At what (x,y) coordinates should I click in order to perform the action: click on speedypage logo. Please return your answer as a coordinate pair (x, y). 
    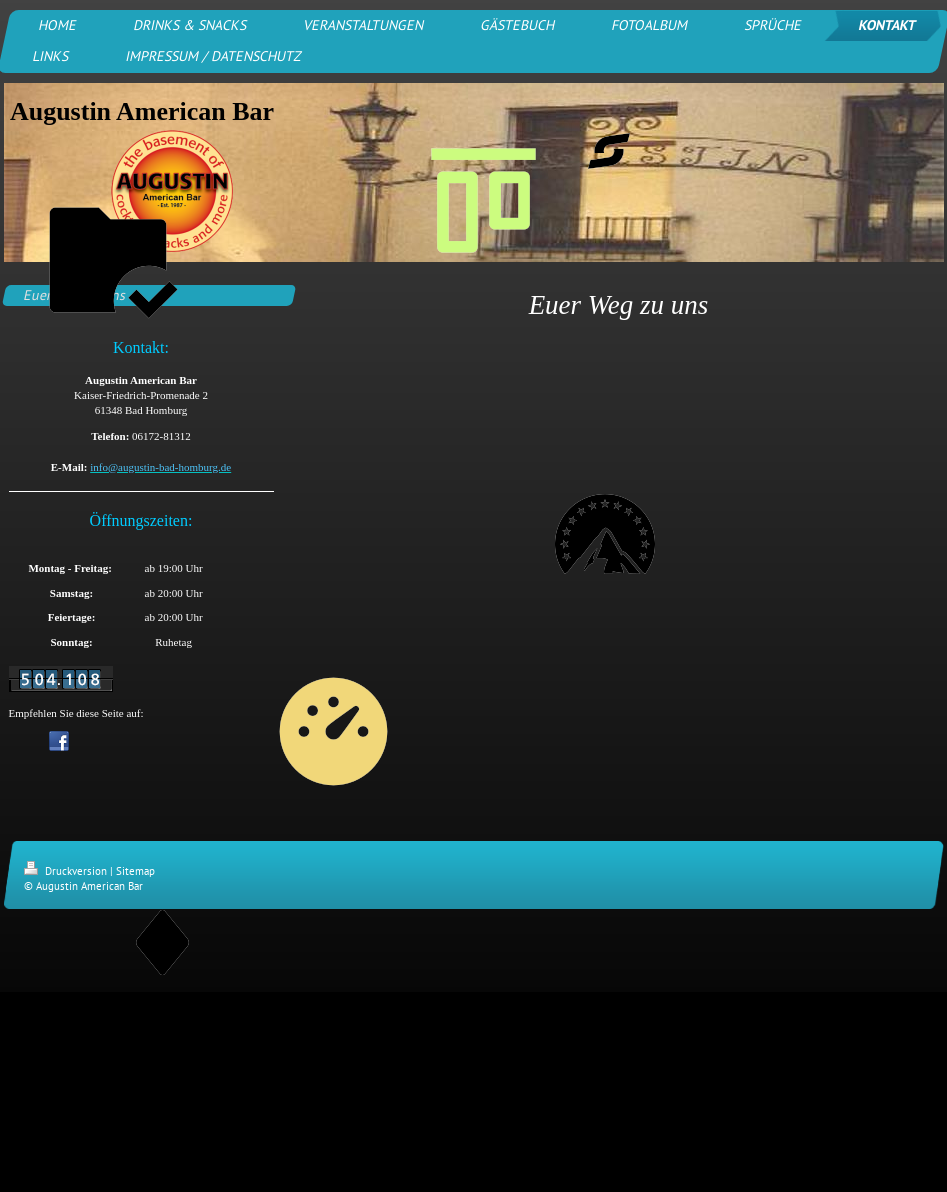
    Looking at the image, I should click on (609, 151).